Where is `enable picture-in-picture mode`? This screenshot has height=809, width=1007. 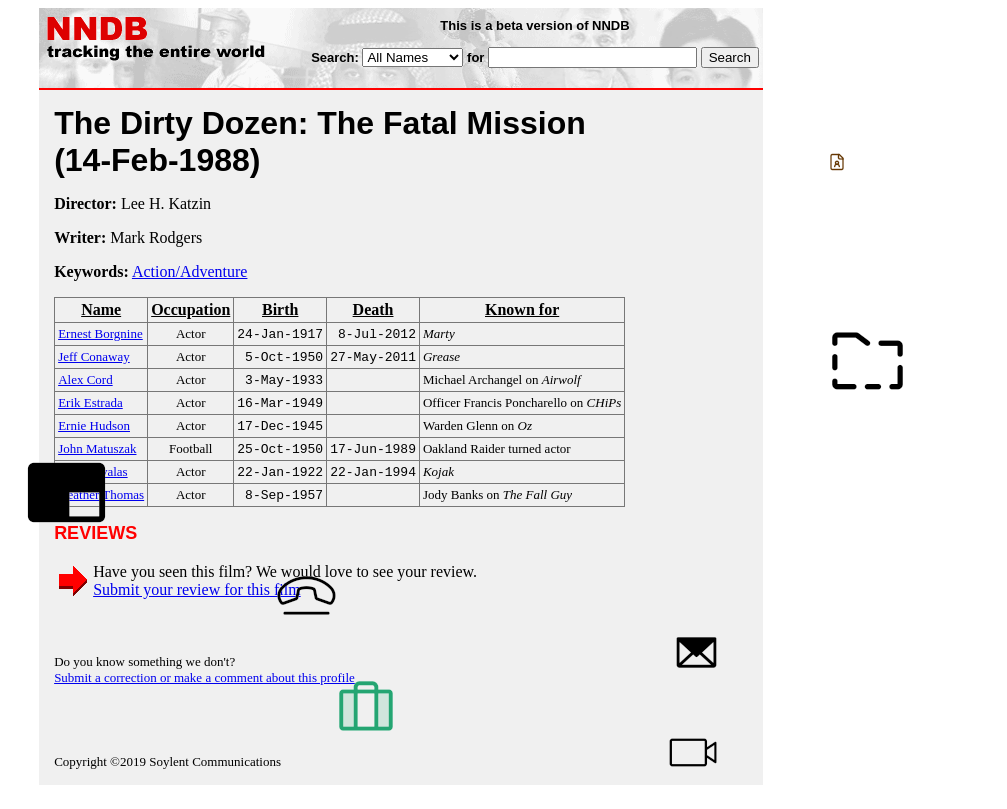
enable picture-in-picture mode is located at coordinates (66, 492).